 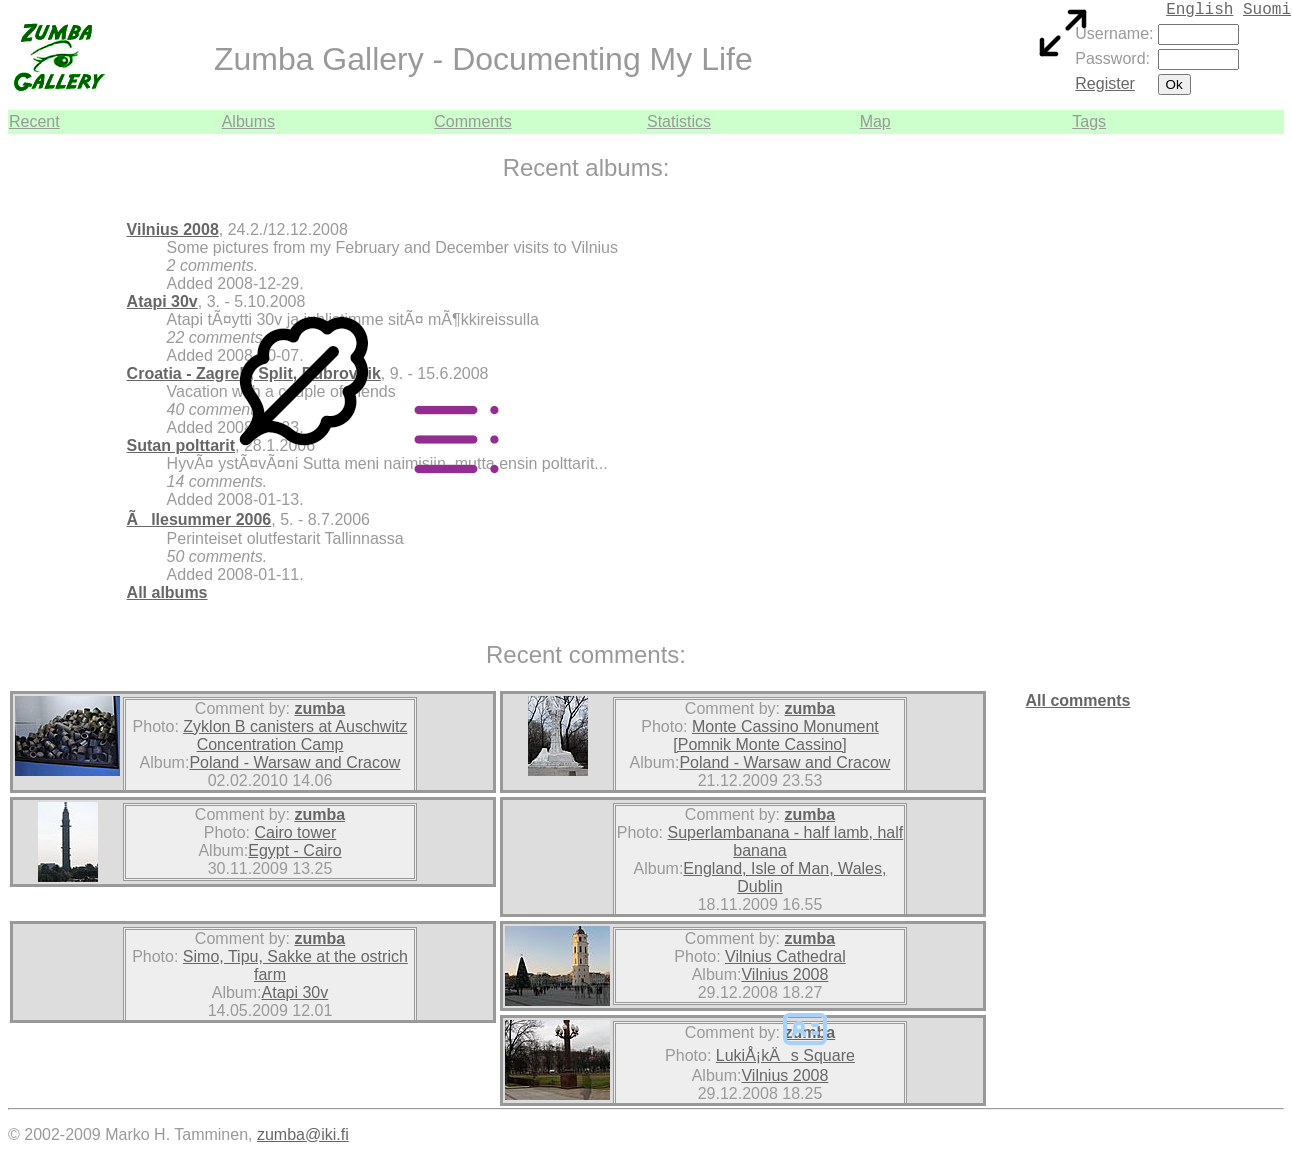 I want to click on view your profile or identity information, so click(x=805, y=1029).